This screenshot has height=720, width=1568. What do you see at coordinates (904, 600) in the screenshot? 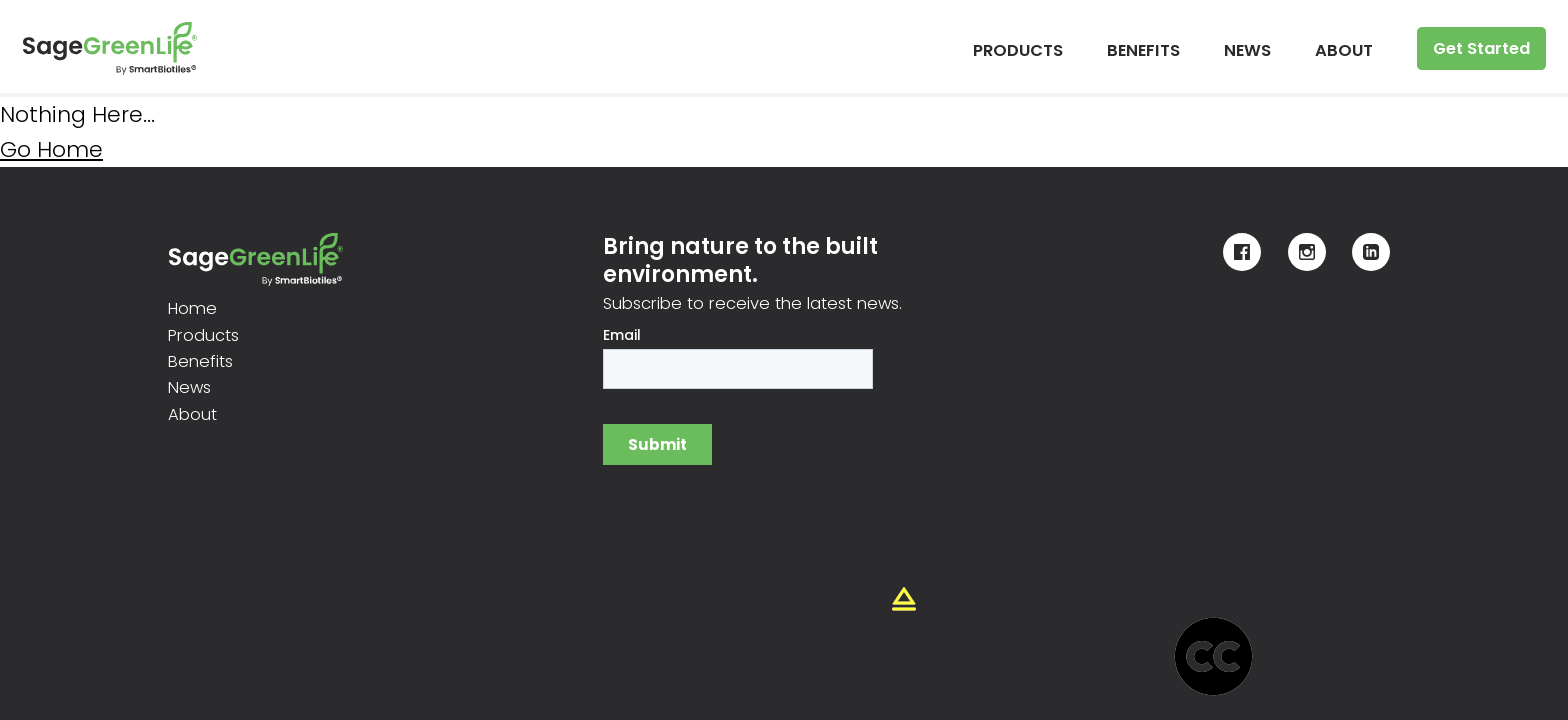
I see `eject media or disc` at bounding box center [904, 600].